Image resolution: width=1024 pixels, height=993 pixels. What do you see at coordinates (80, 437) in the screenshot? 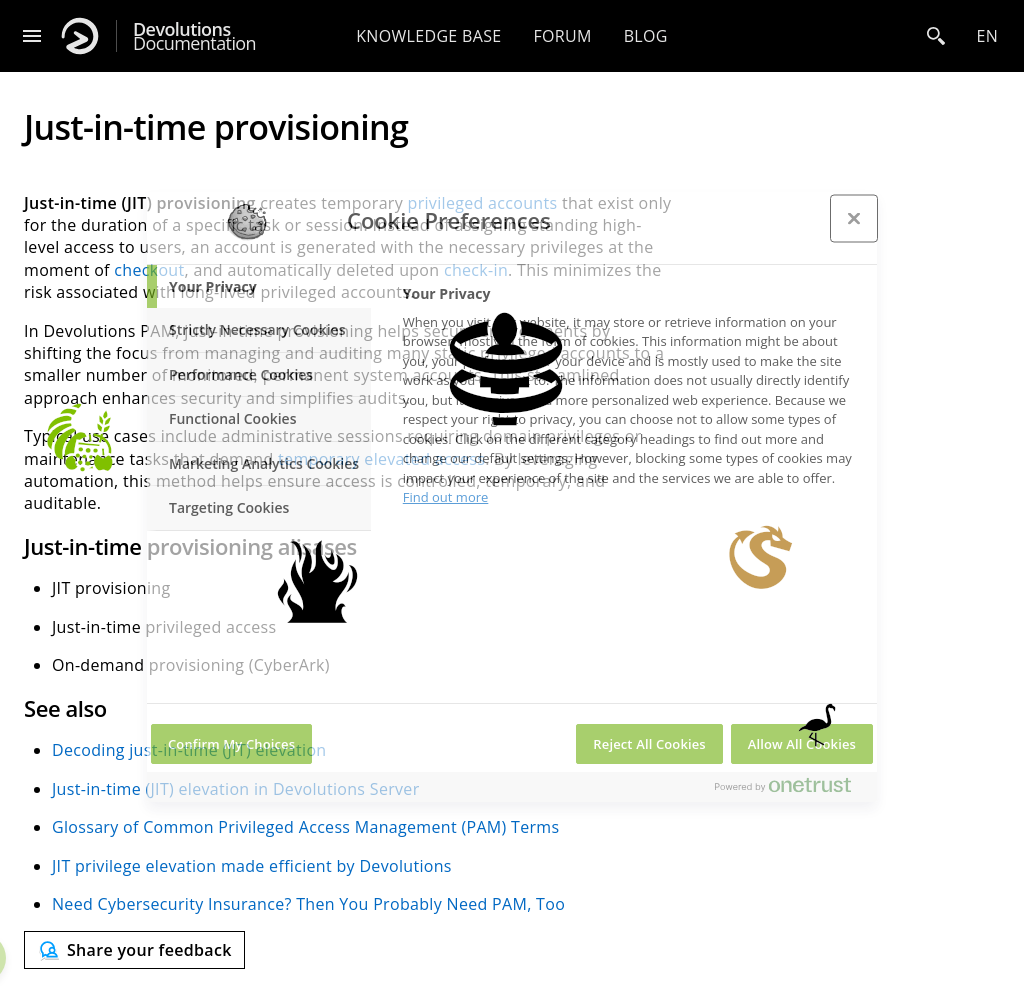
I see `indicates harvest or abundance theme` at bounding box center [80, 437].